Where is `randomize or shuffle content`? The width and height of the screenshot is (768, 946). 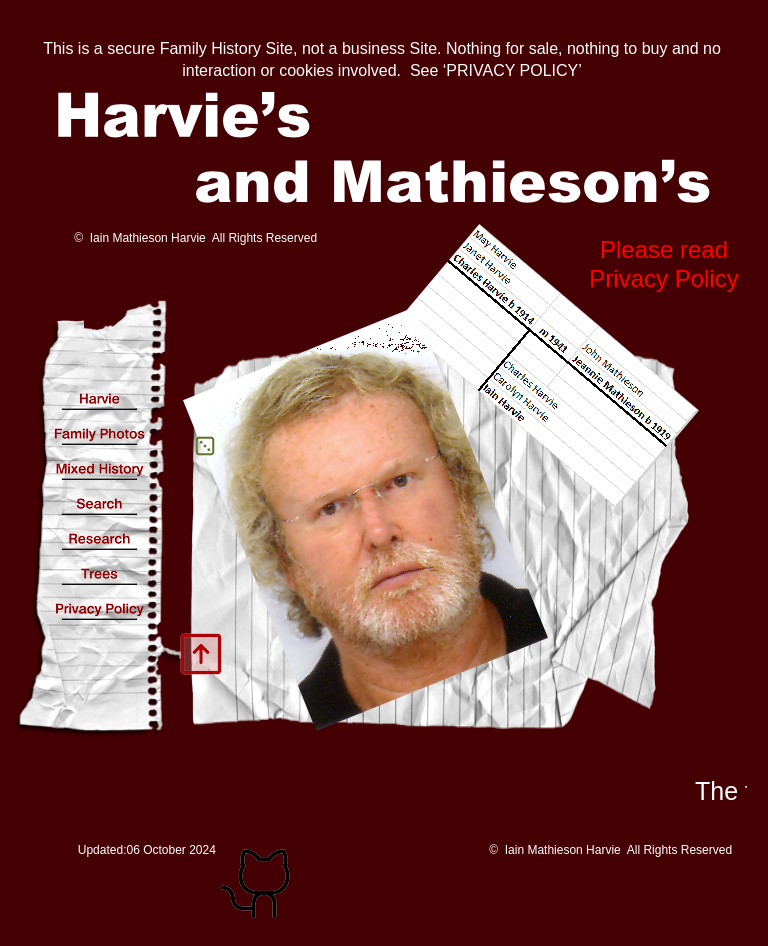 randomize or shuffle content is located at coordinates (205, 446).